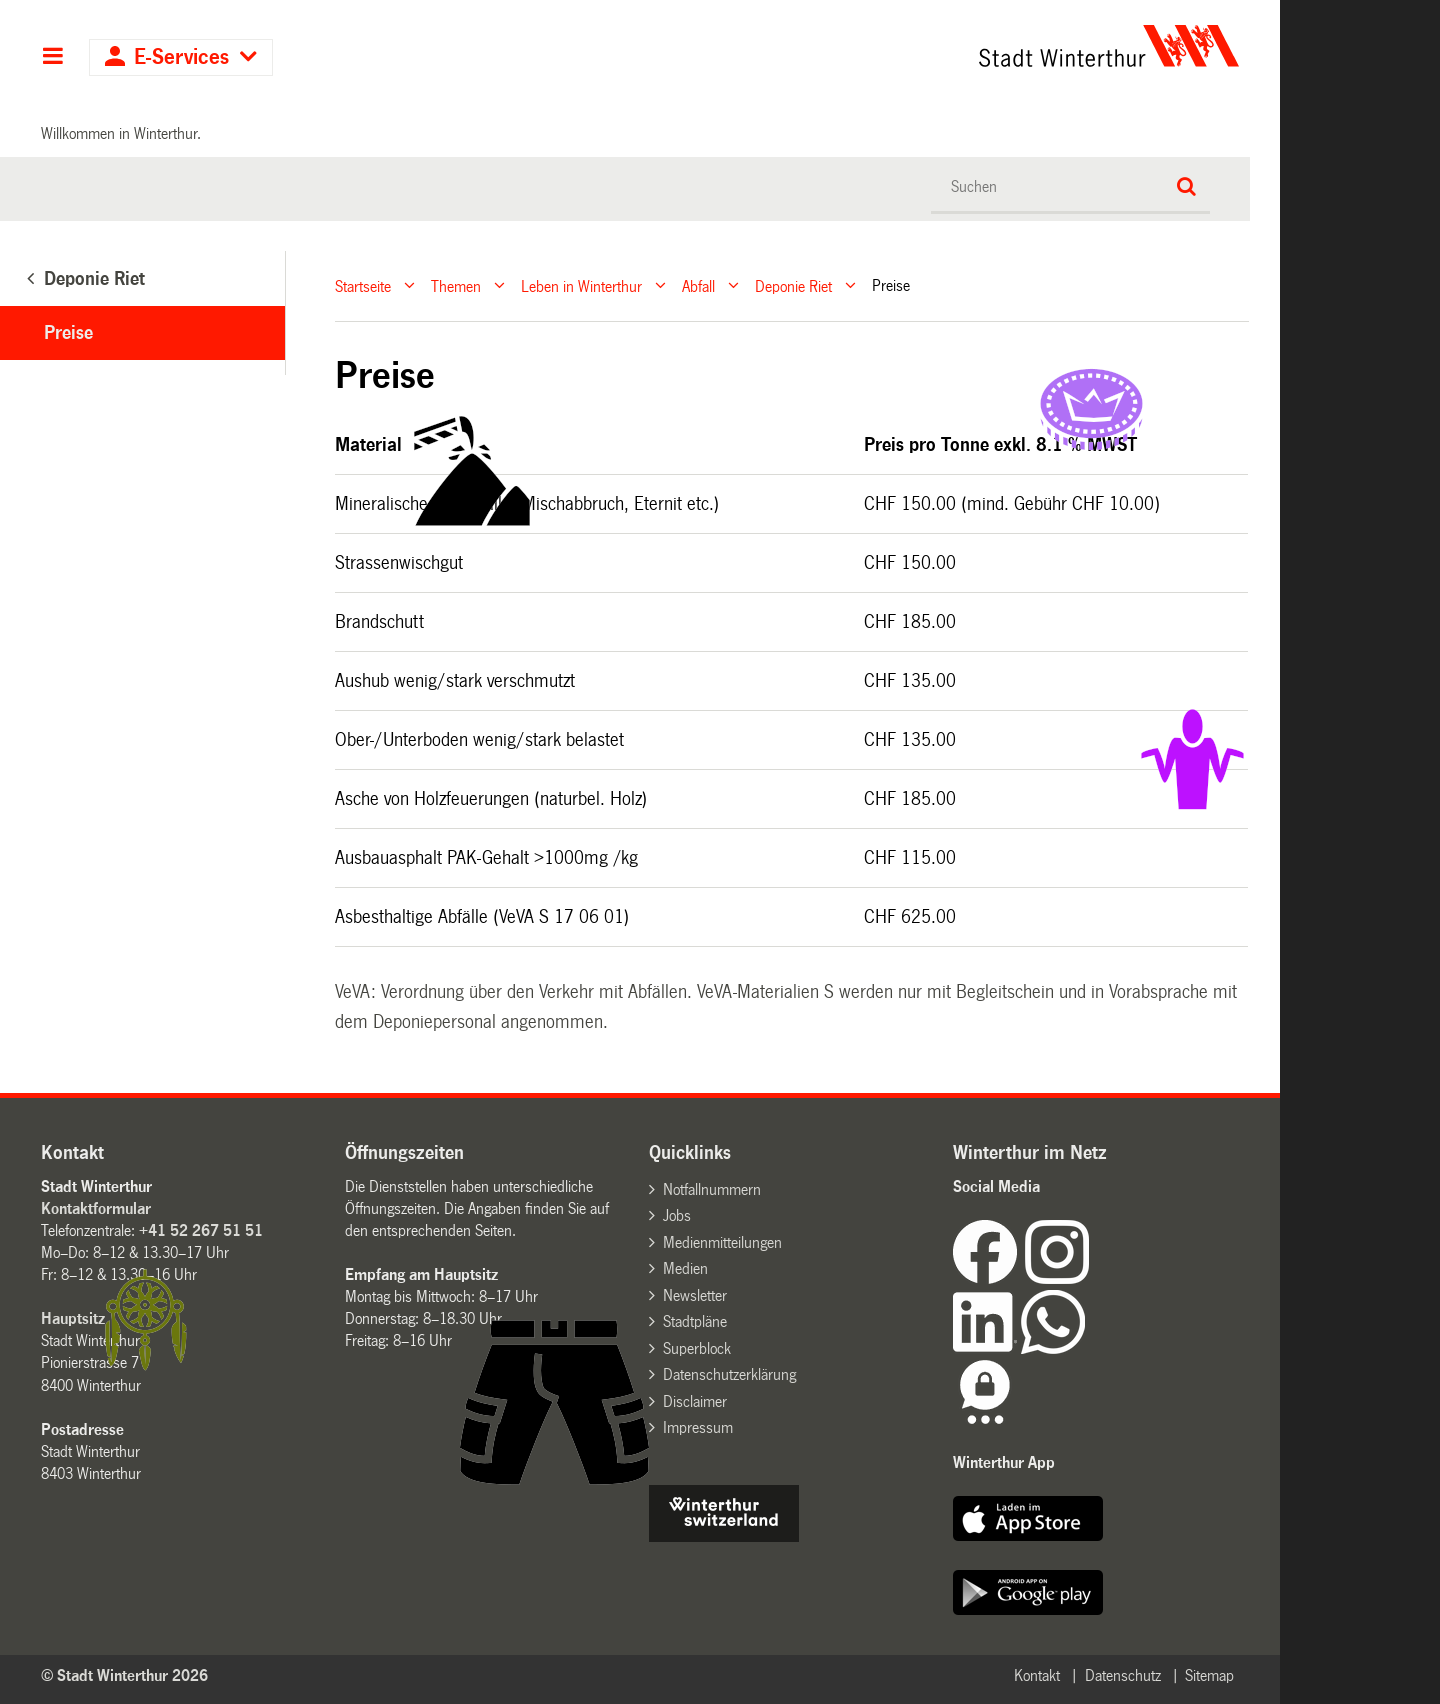 The image size is (1440, 1704). I want to click on indicates unknown or uncertain status, so click(1192, 758).